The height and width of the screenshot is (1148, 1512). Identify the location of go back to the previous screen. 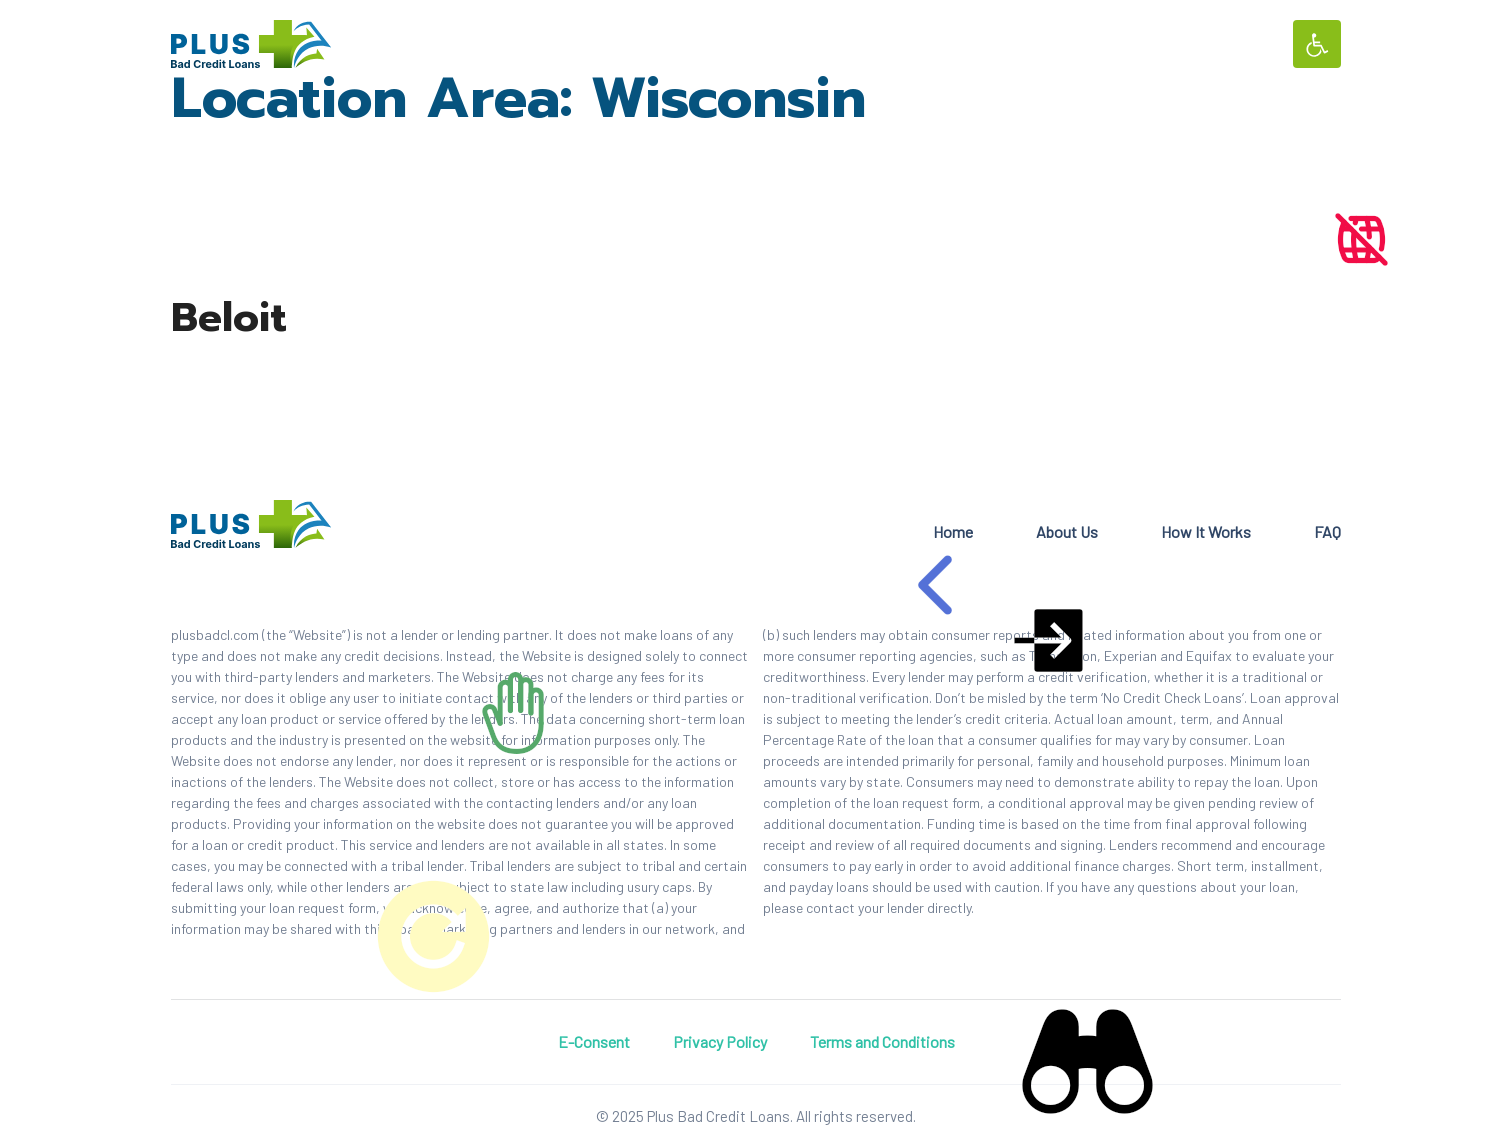
(935, 585).